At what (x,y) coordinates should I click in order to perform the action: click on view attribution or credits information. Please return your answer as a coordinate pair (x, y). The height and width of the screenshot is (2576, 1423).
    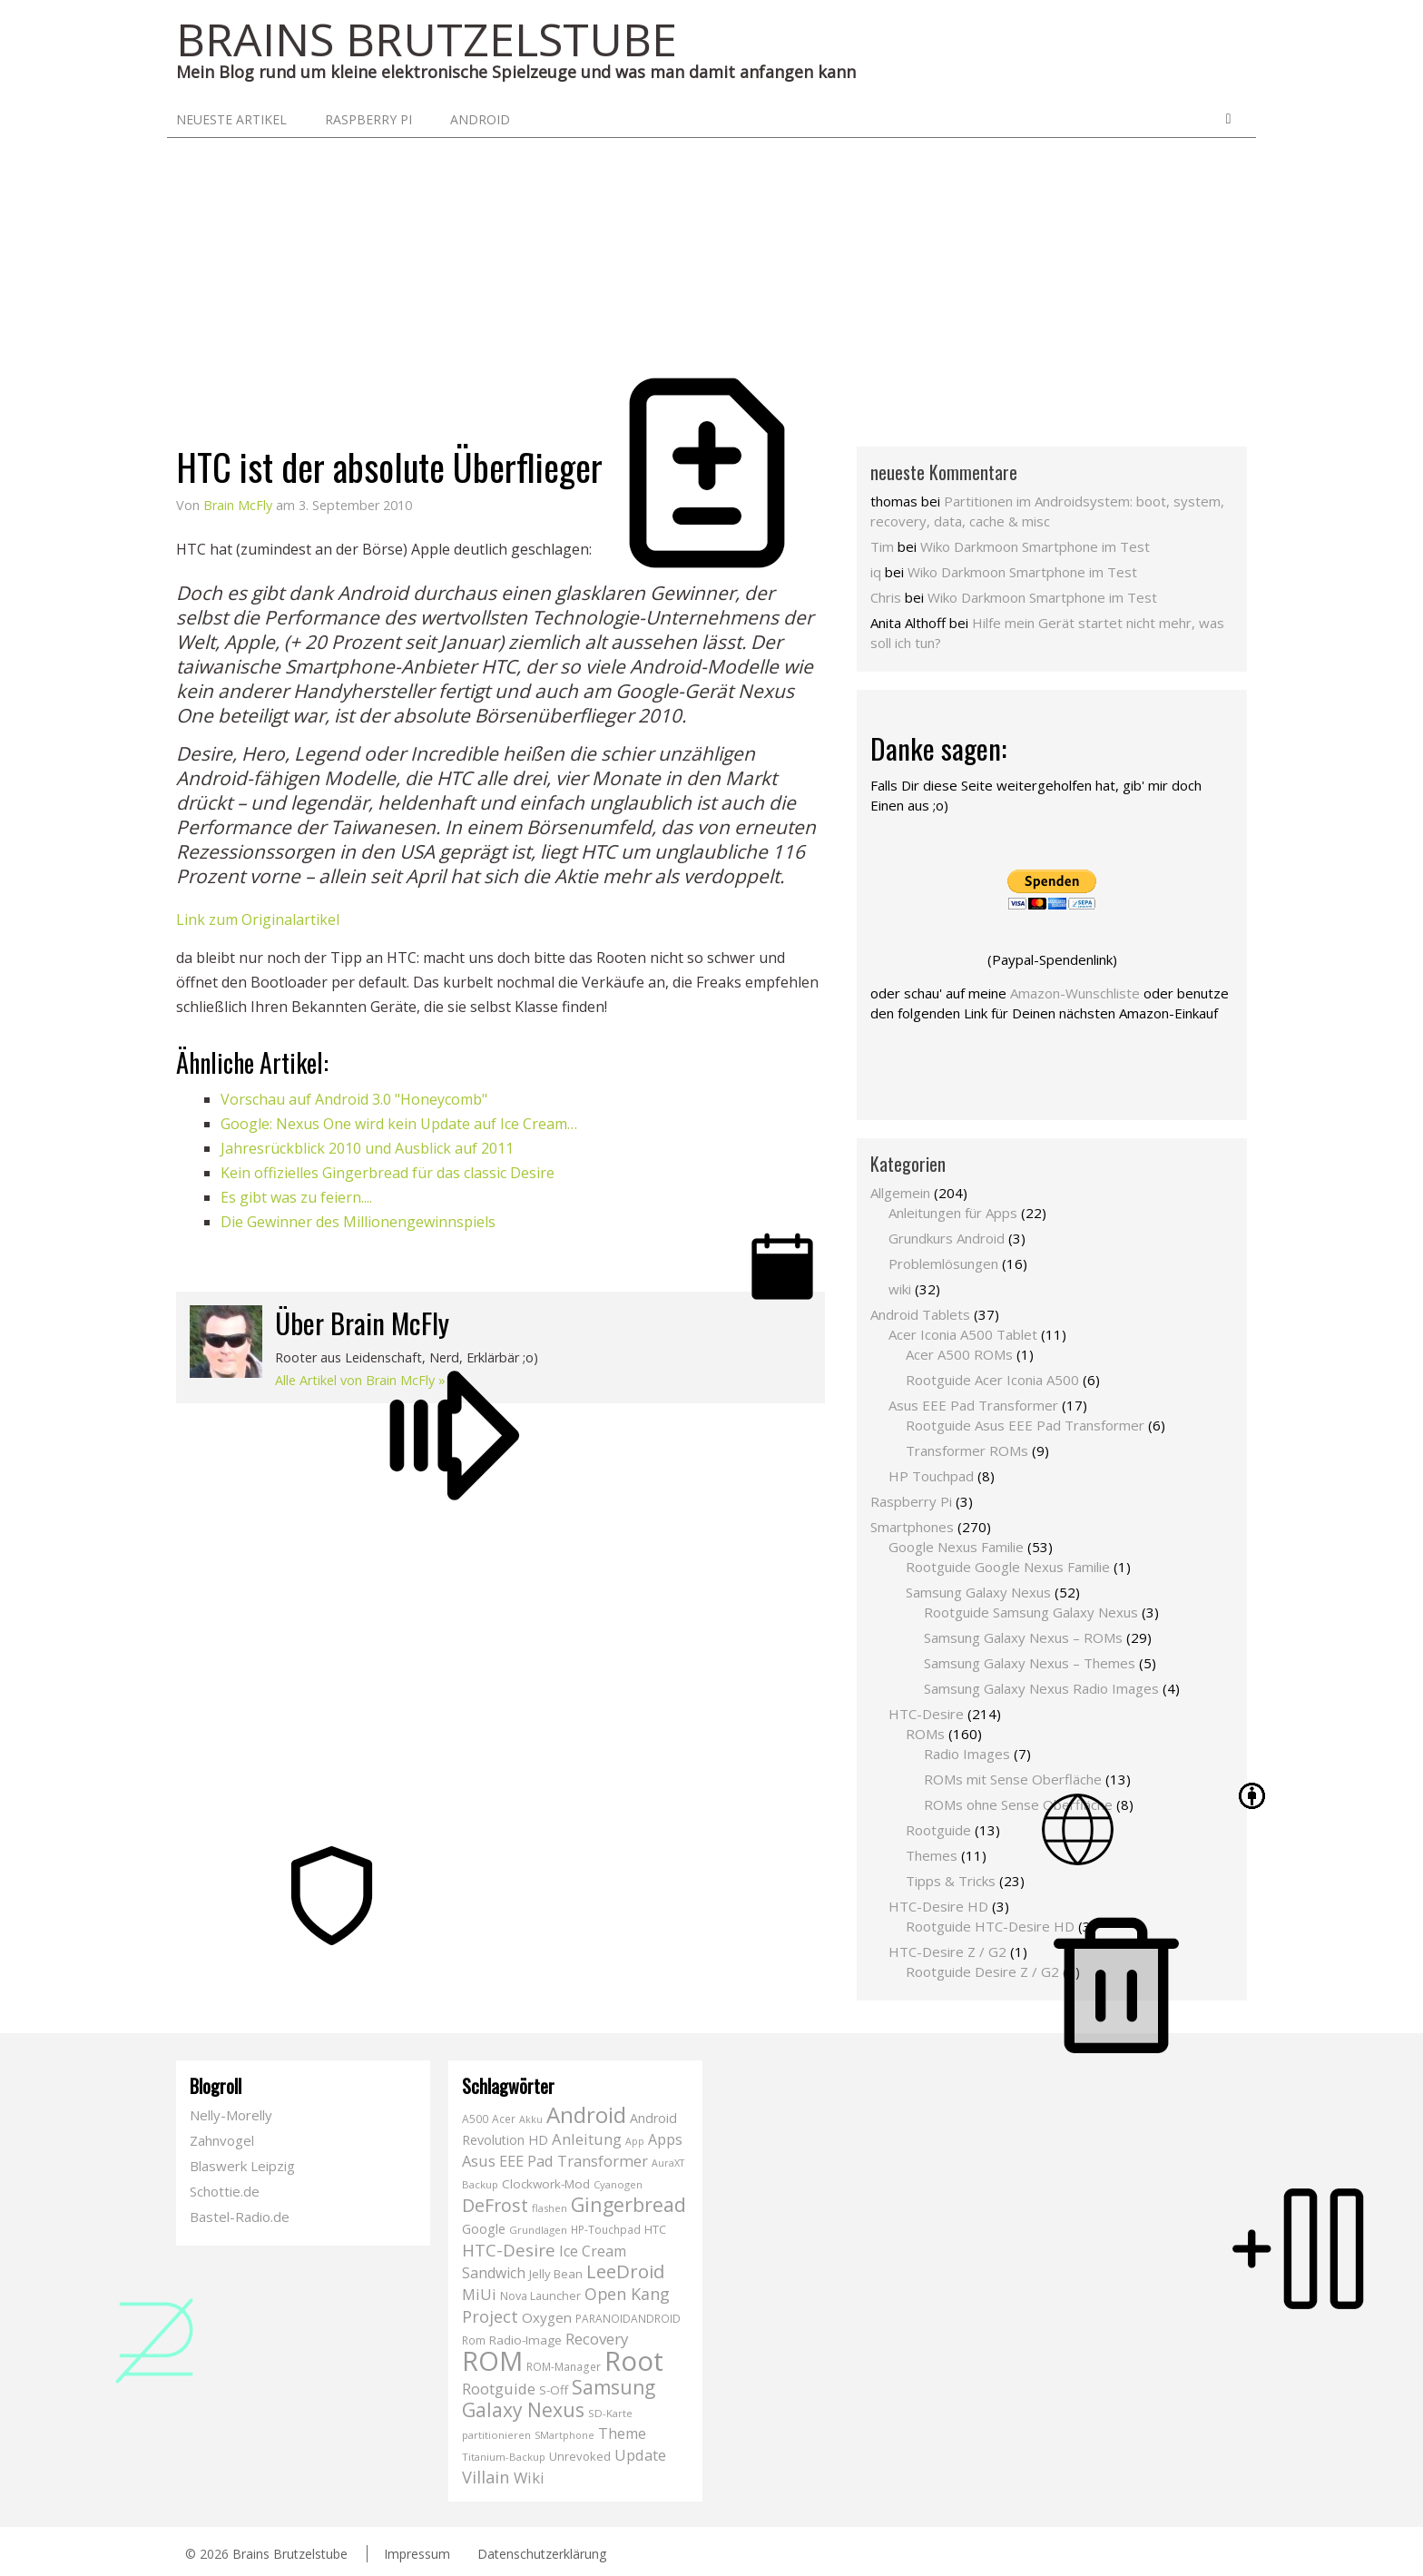
    Looking at the image, I should click on (1251, 1795).